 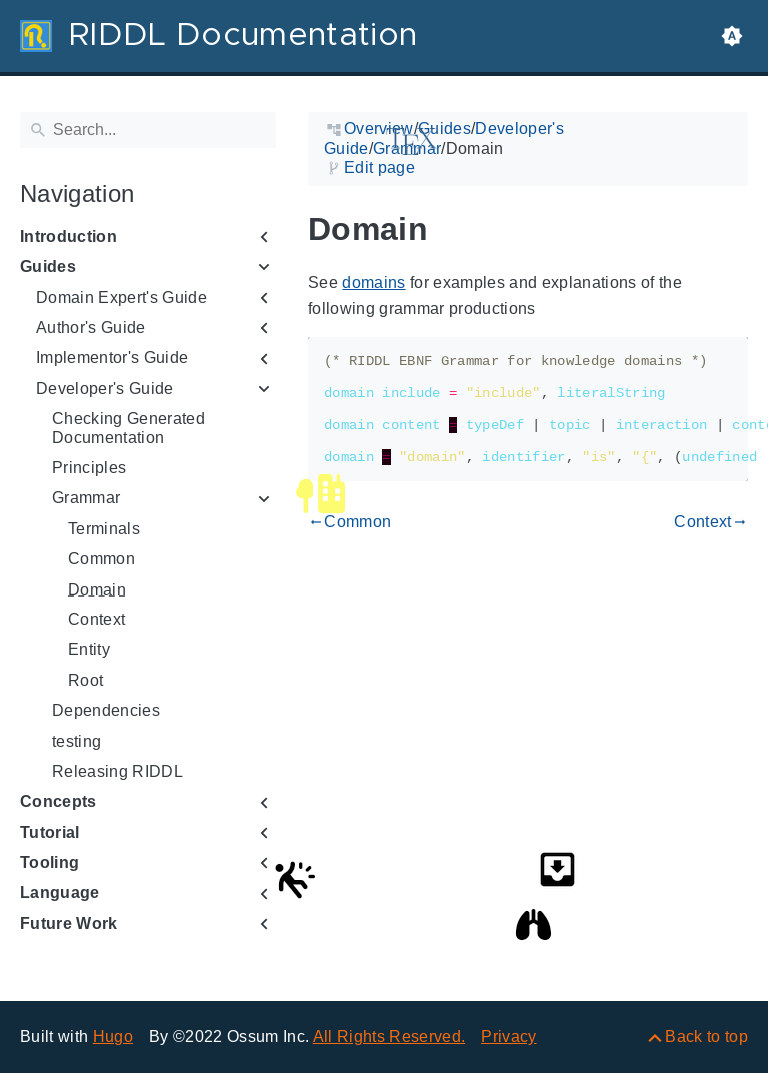 What do you see at coordinates (320, 493) in the screenshot?
I see `view urban green spaces or parks` at bounding box center [320, 493].